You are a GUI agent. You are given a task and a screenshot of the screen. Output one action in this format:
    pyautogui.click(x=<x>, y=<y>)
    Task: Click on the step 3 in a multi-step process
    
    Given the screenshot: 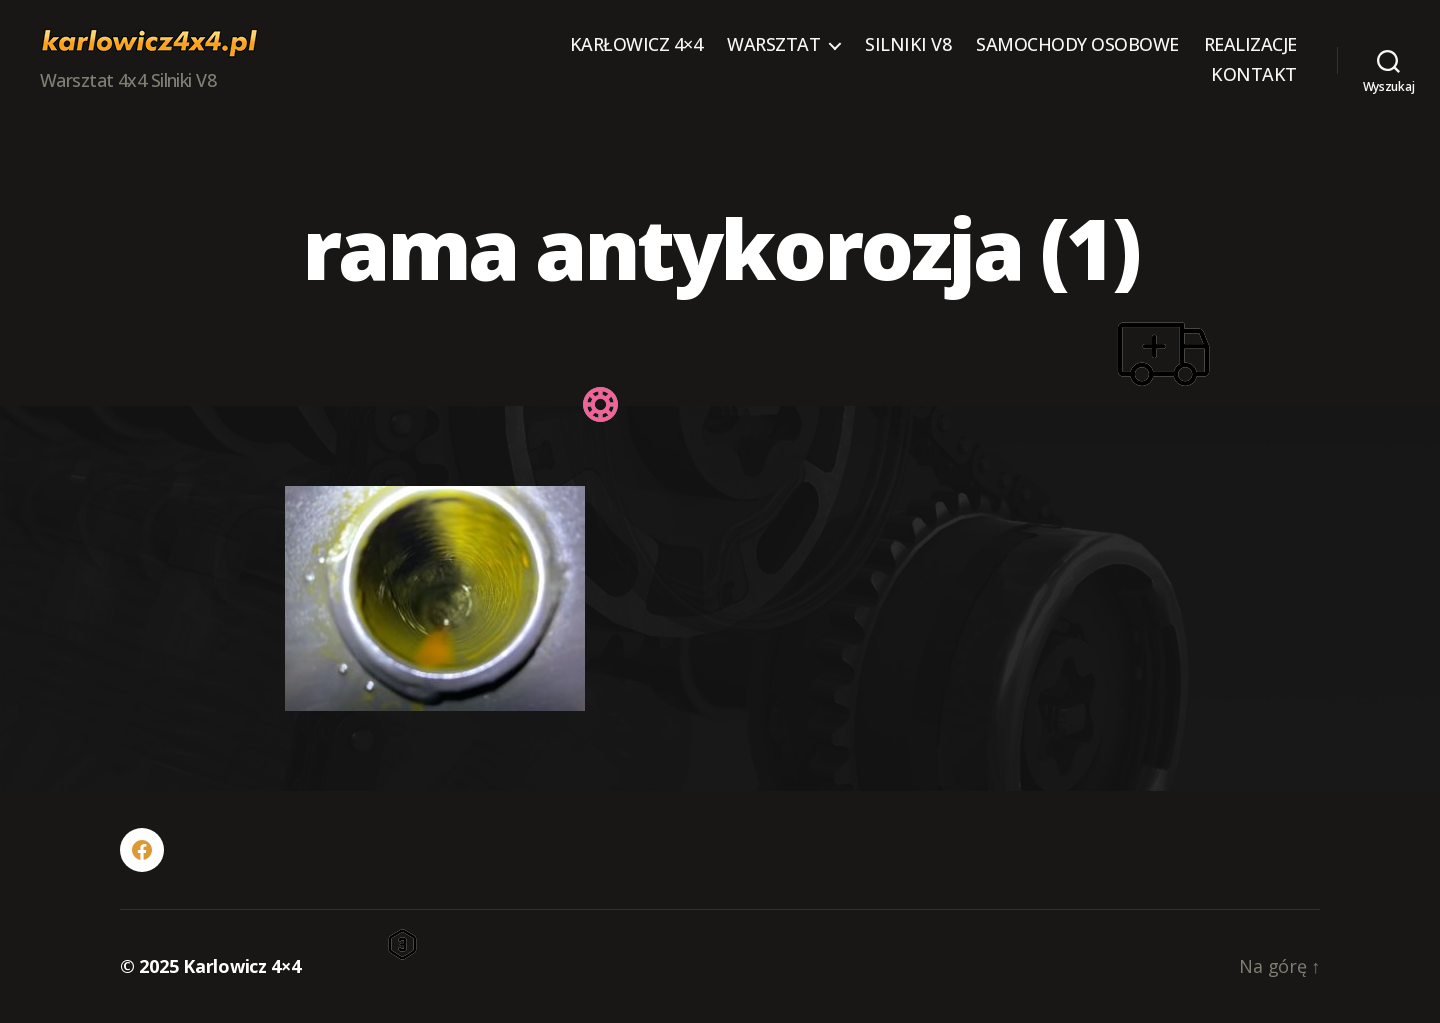 What is the action you would take?
    pyautogui.click(x=402, y=944)
    